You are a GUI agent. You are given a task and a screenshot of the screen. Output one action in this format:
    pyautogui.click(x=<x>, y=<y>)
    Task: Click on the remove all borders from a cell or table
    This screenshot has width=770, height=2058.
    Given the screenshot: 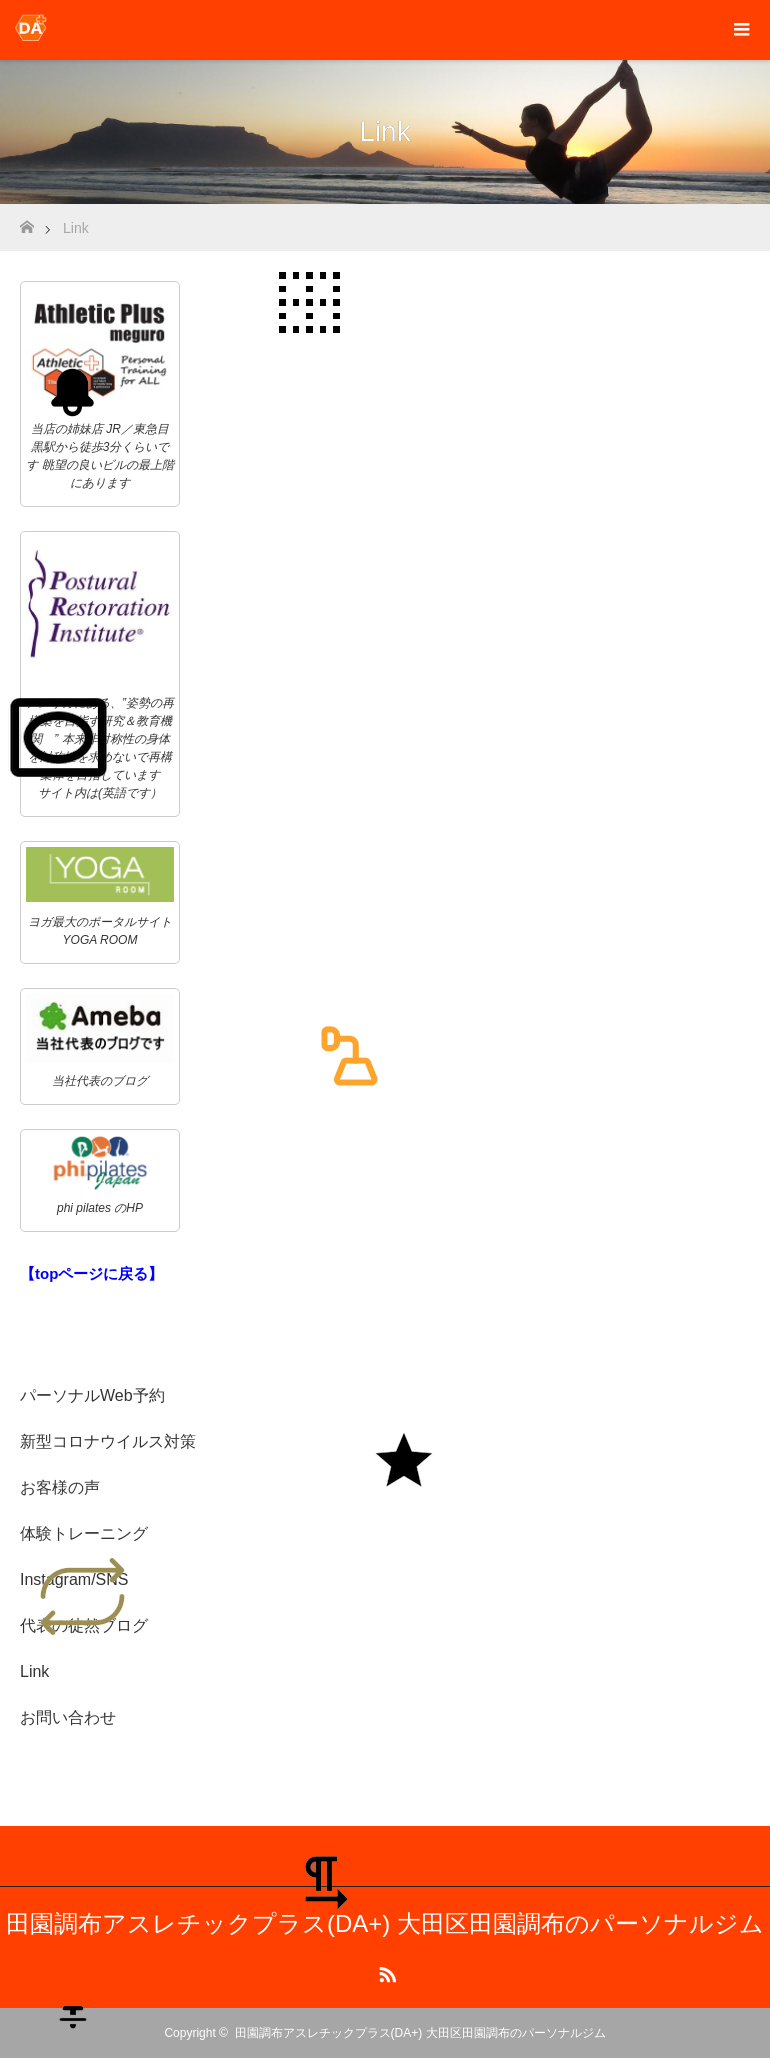 What is the action you would take?
    pyautogui.click(x=309, y=302)
    